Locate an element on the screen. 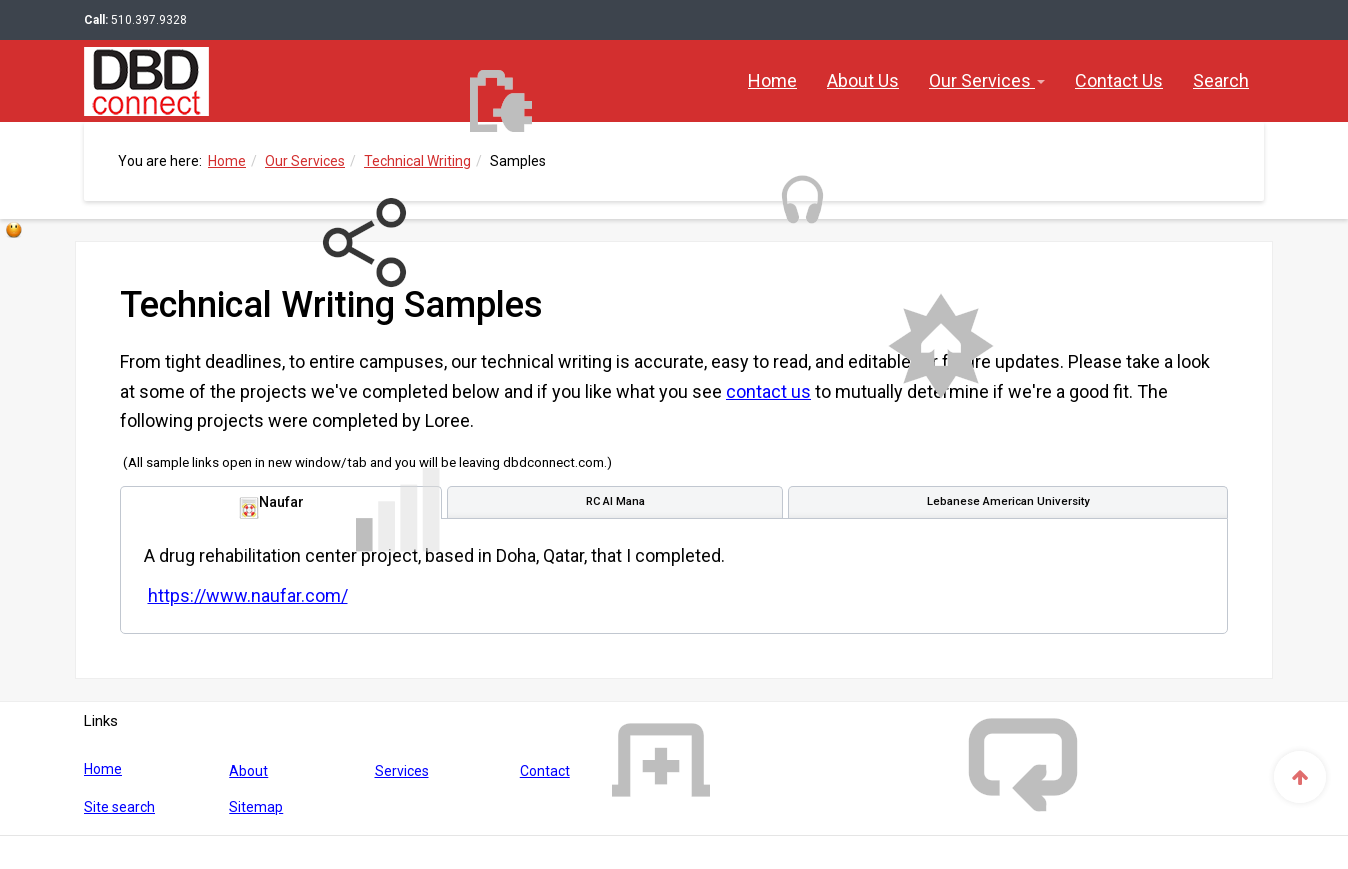  access screen sharing or remote desktop settings is located at coordinates (364, 245).